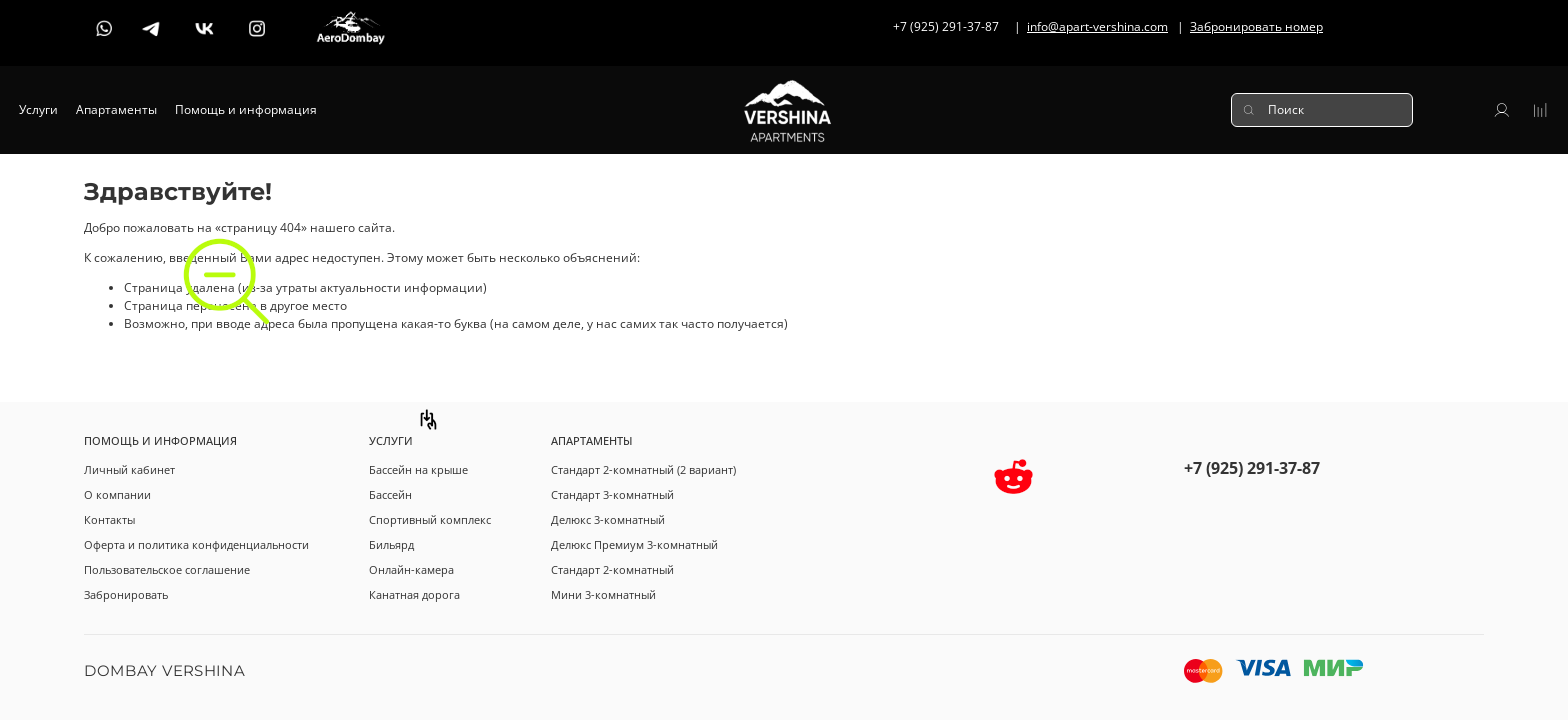 This screenshot has width=1568, height=720. What do you see at coordinates (226, 281) in the screenshot?
I see `zoom out` at bounding box center [226, 281].